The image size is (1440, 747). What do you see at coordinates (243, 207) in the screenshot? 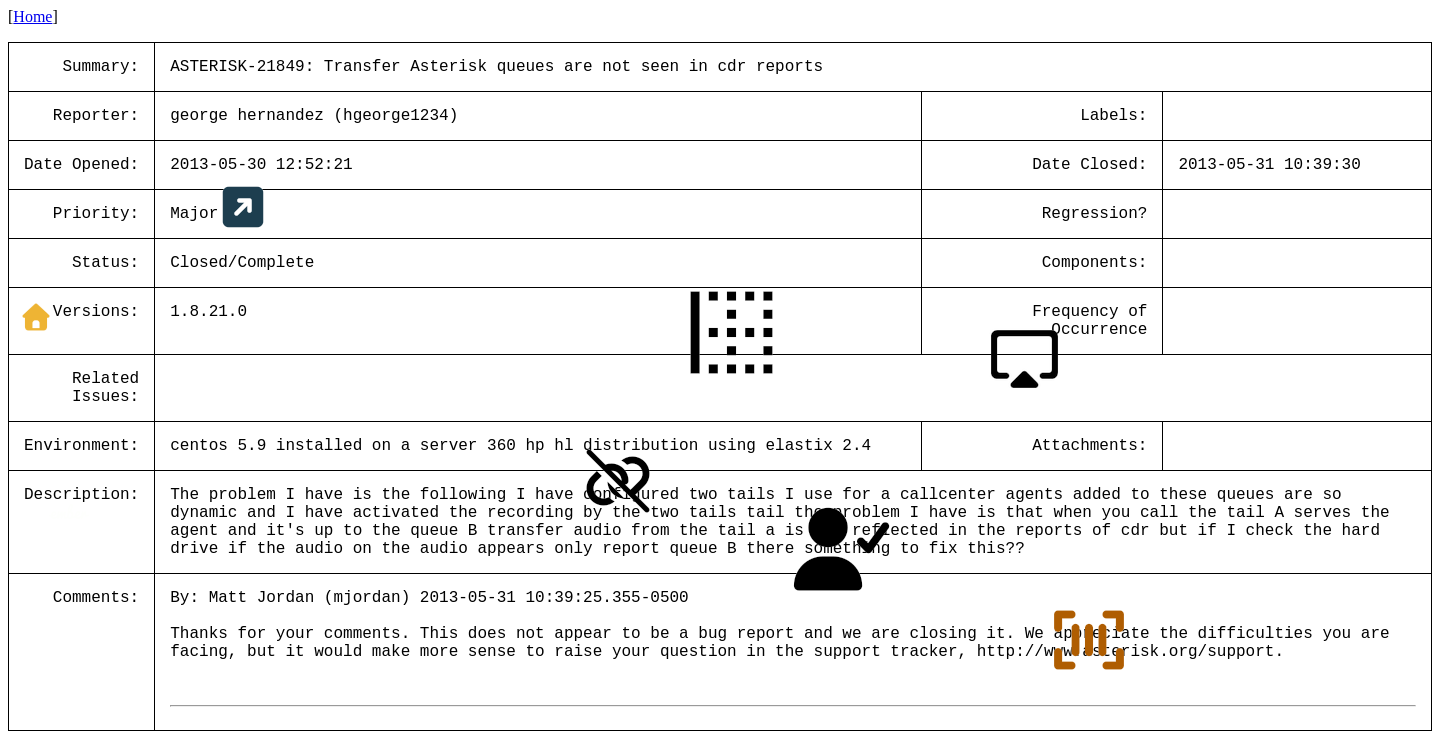
I see `open link in a new window or tab` at bounding box center [243, 207].